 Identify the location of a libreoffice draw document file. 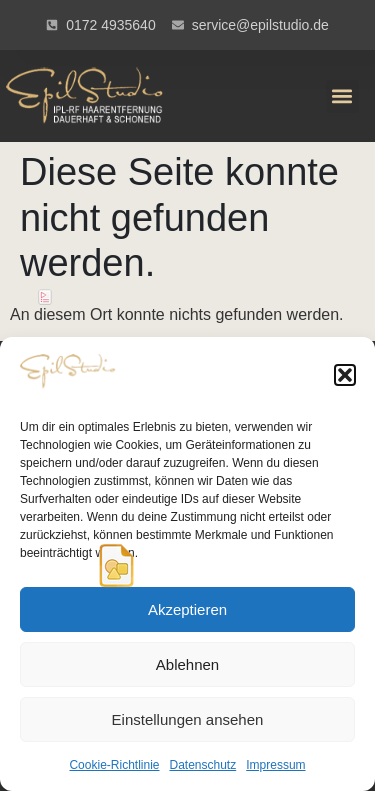
(116, 565).